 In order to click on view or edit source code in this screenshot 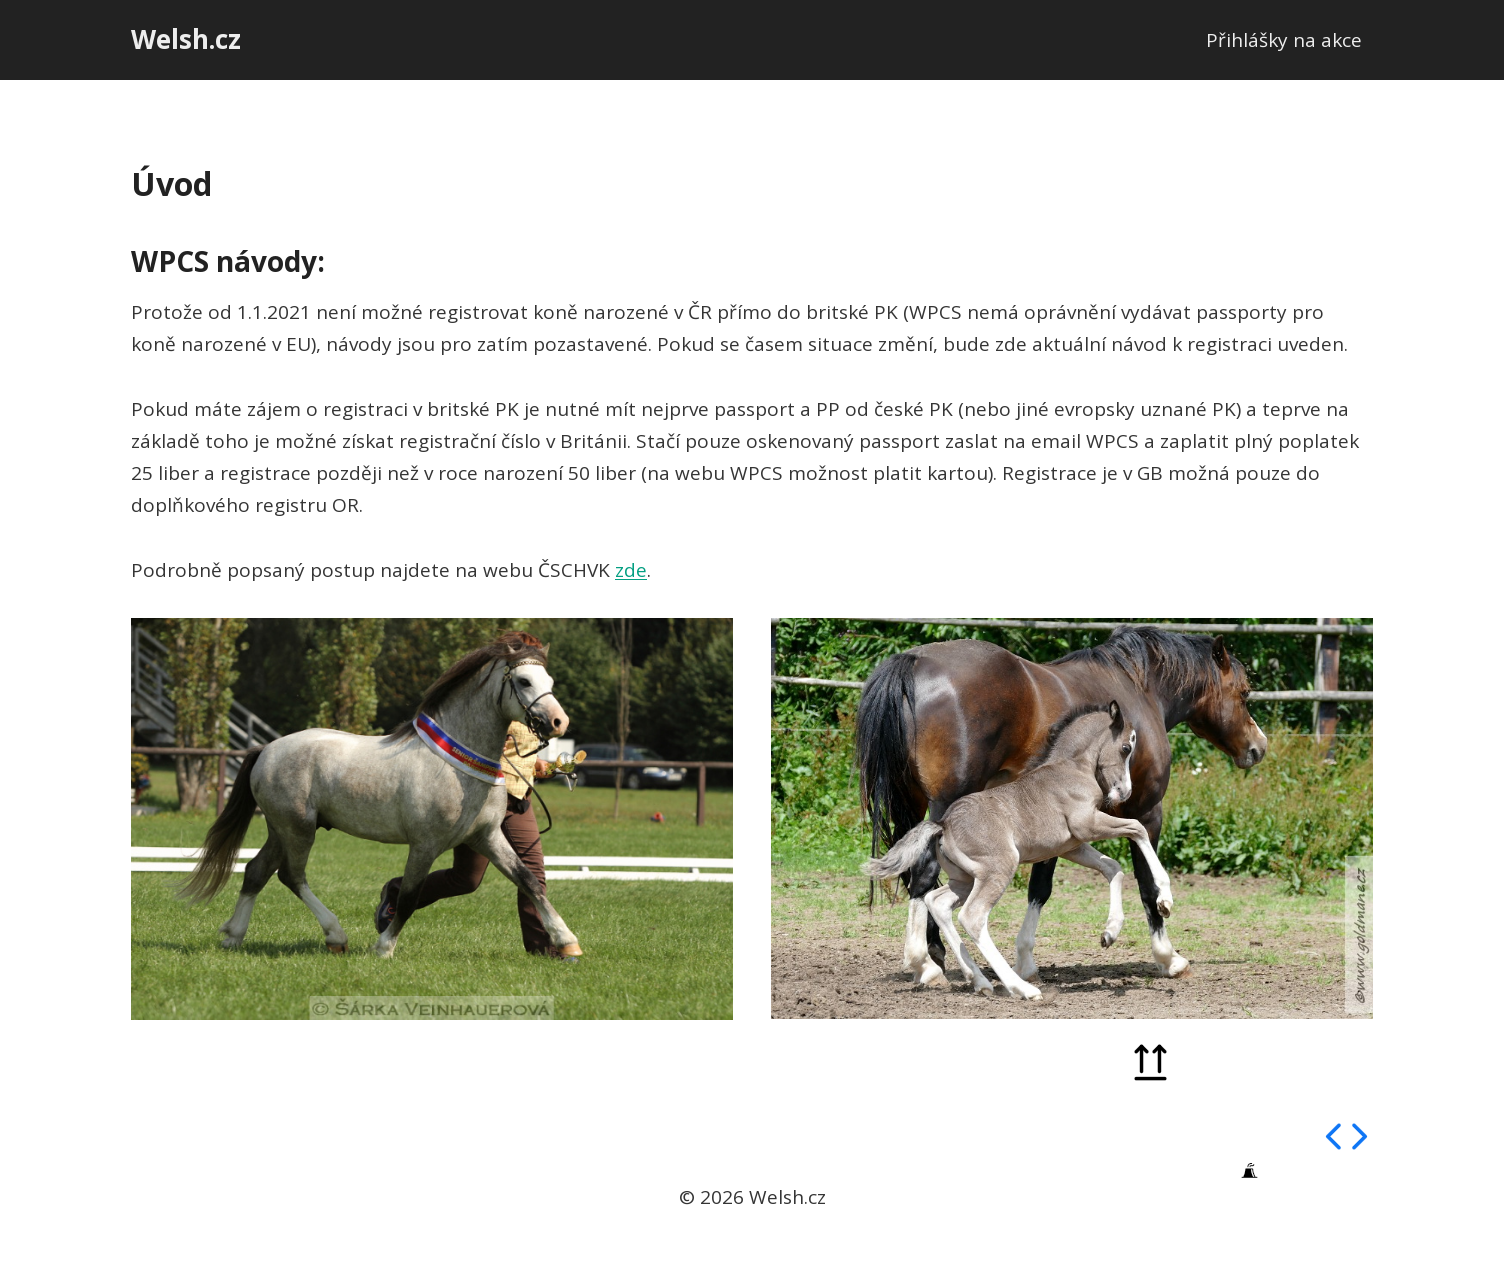, I will do `click(1346, 1136)`.